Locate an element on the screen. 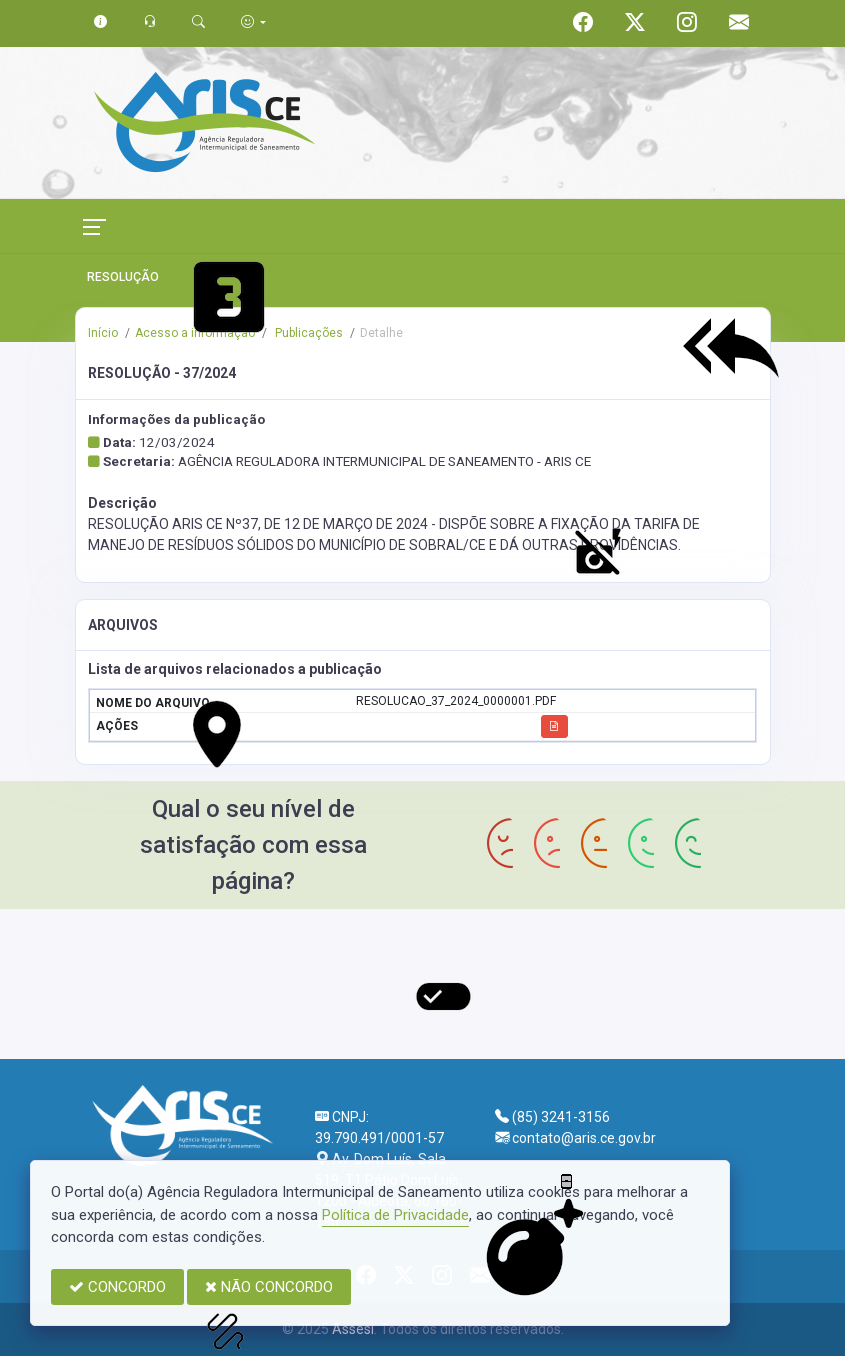 The image size is (845, 1356). toggle setting enabled or active is located at coordinates (443, 996).